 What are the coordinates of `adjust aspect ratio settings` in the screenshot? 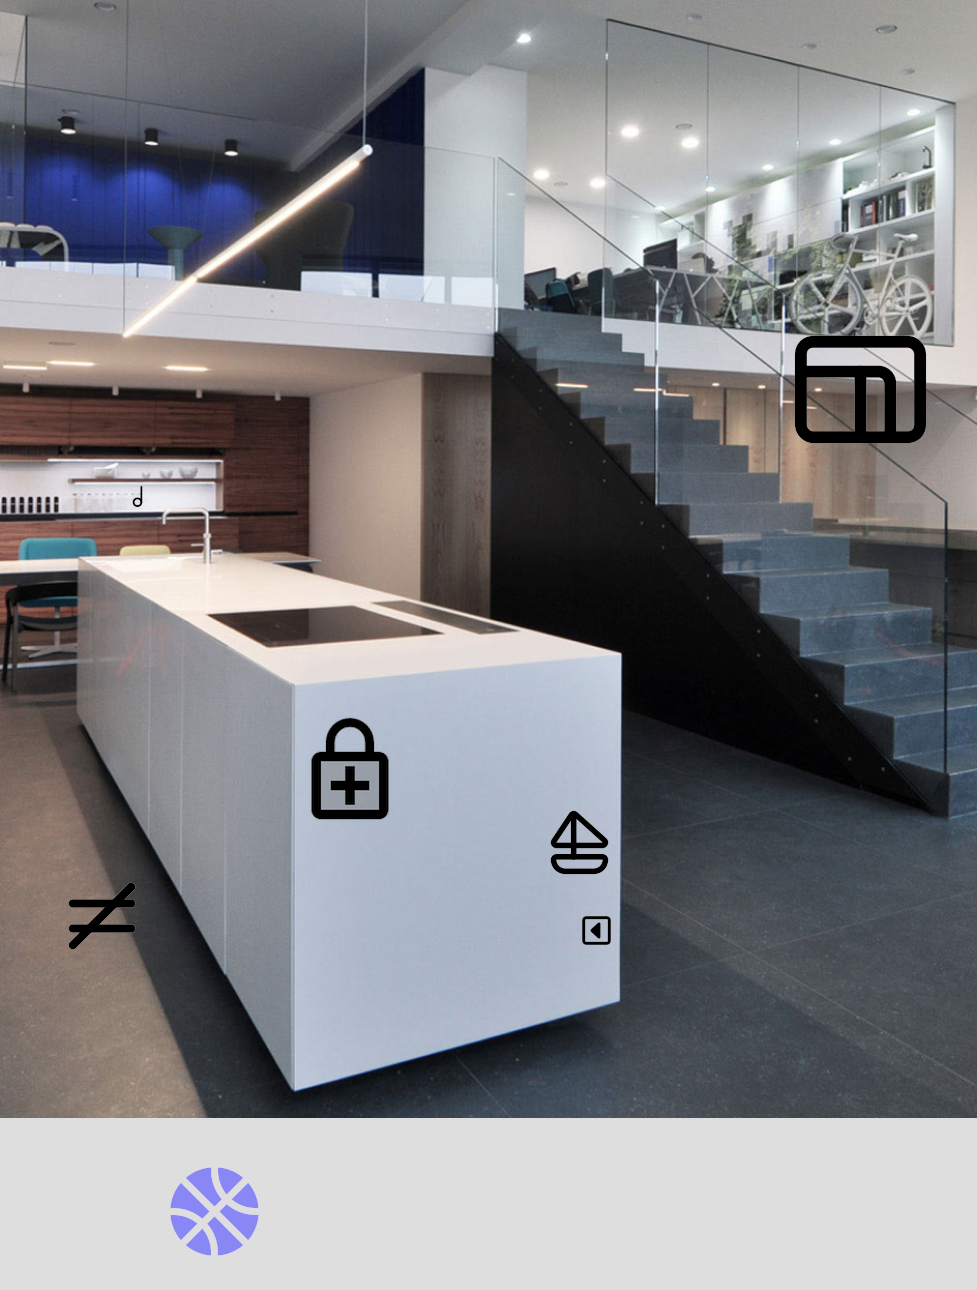 It's located at (860, 389).